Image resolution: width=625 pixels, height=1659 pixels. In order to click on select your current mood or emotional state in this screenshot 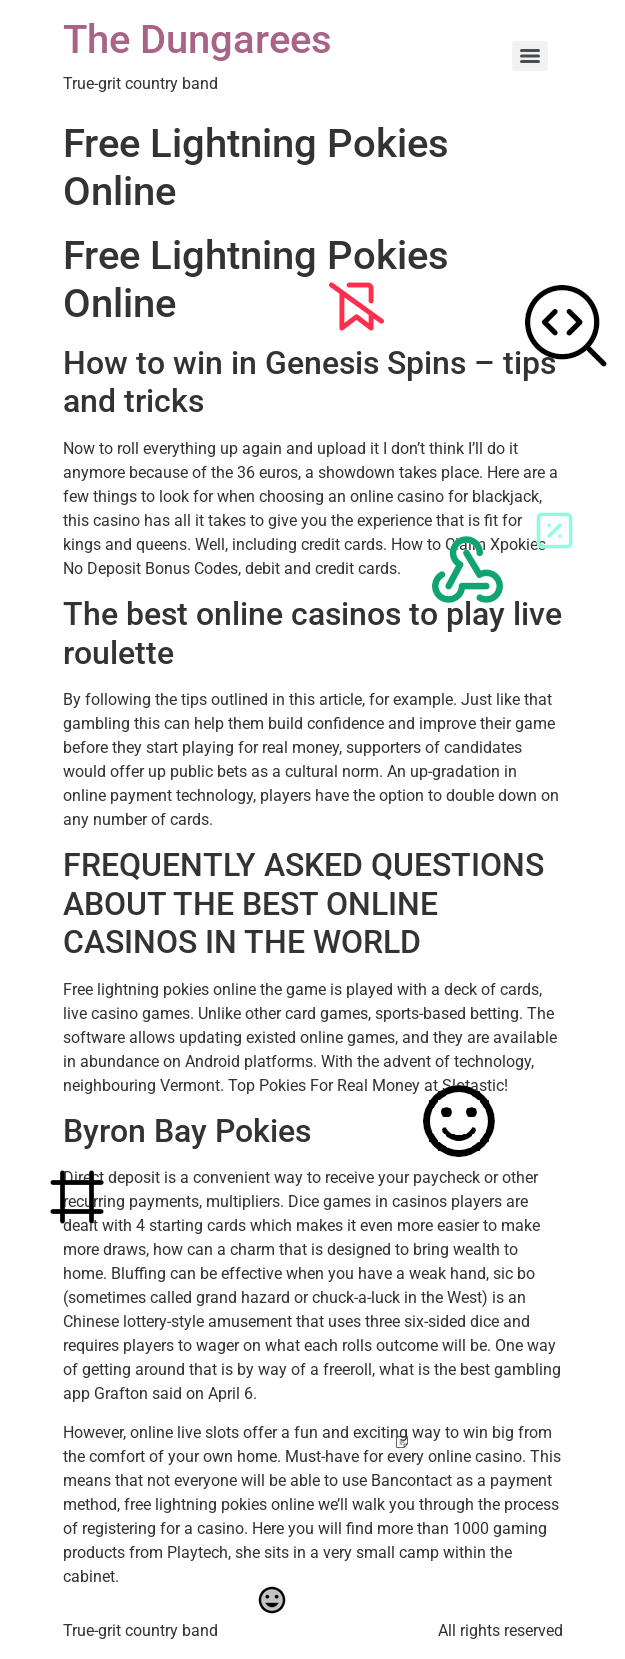, I will do `click(272, 1600)`.